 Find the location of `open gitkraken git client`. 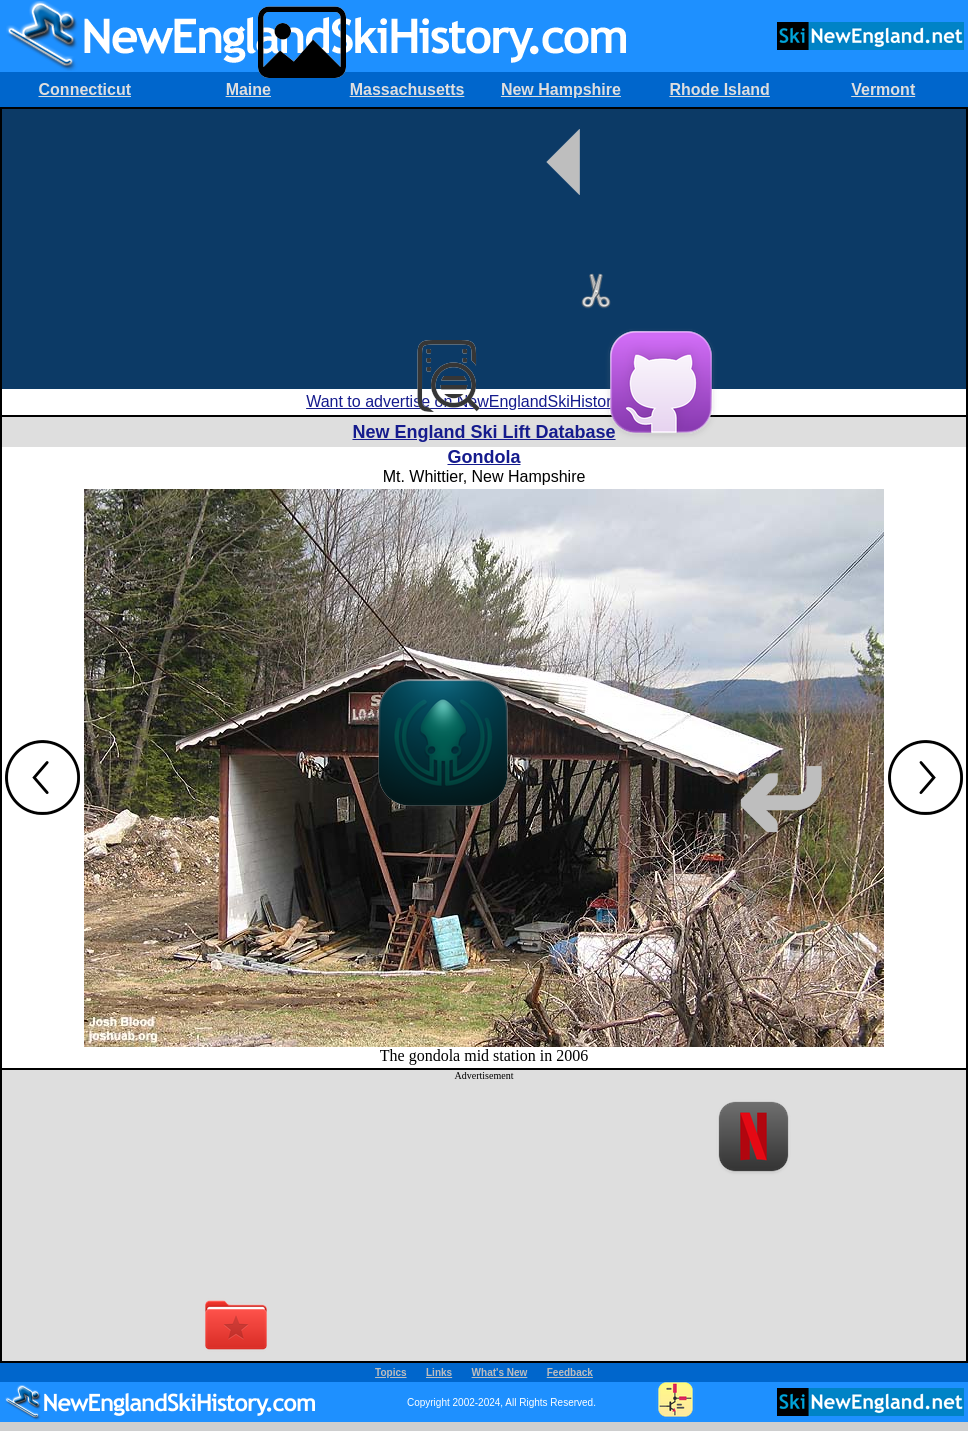

open gitkraken git client is located at coordinates (443, 742).